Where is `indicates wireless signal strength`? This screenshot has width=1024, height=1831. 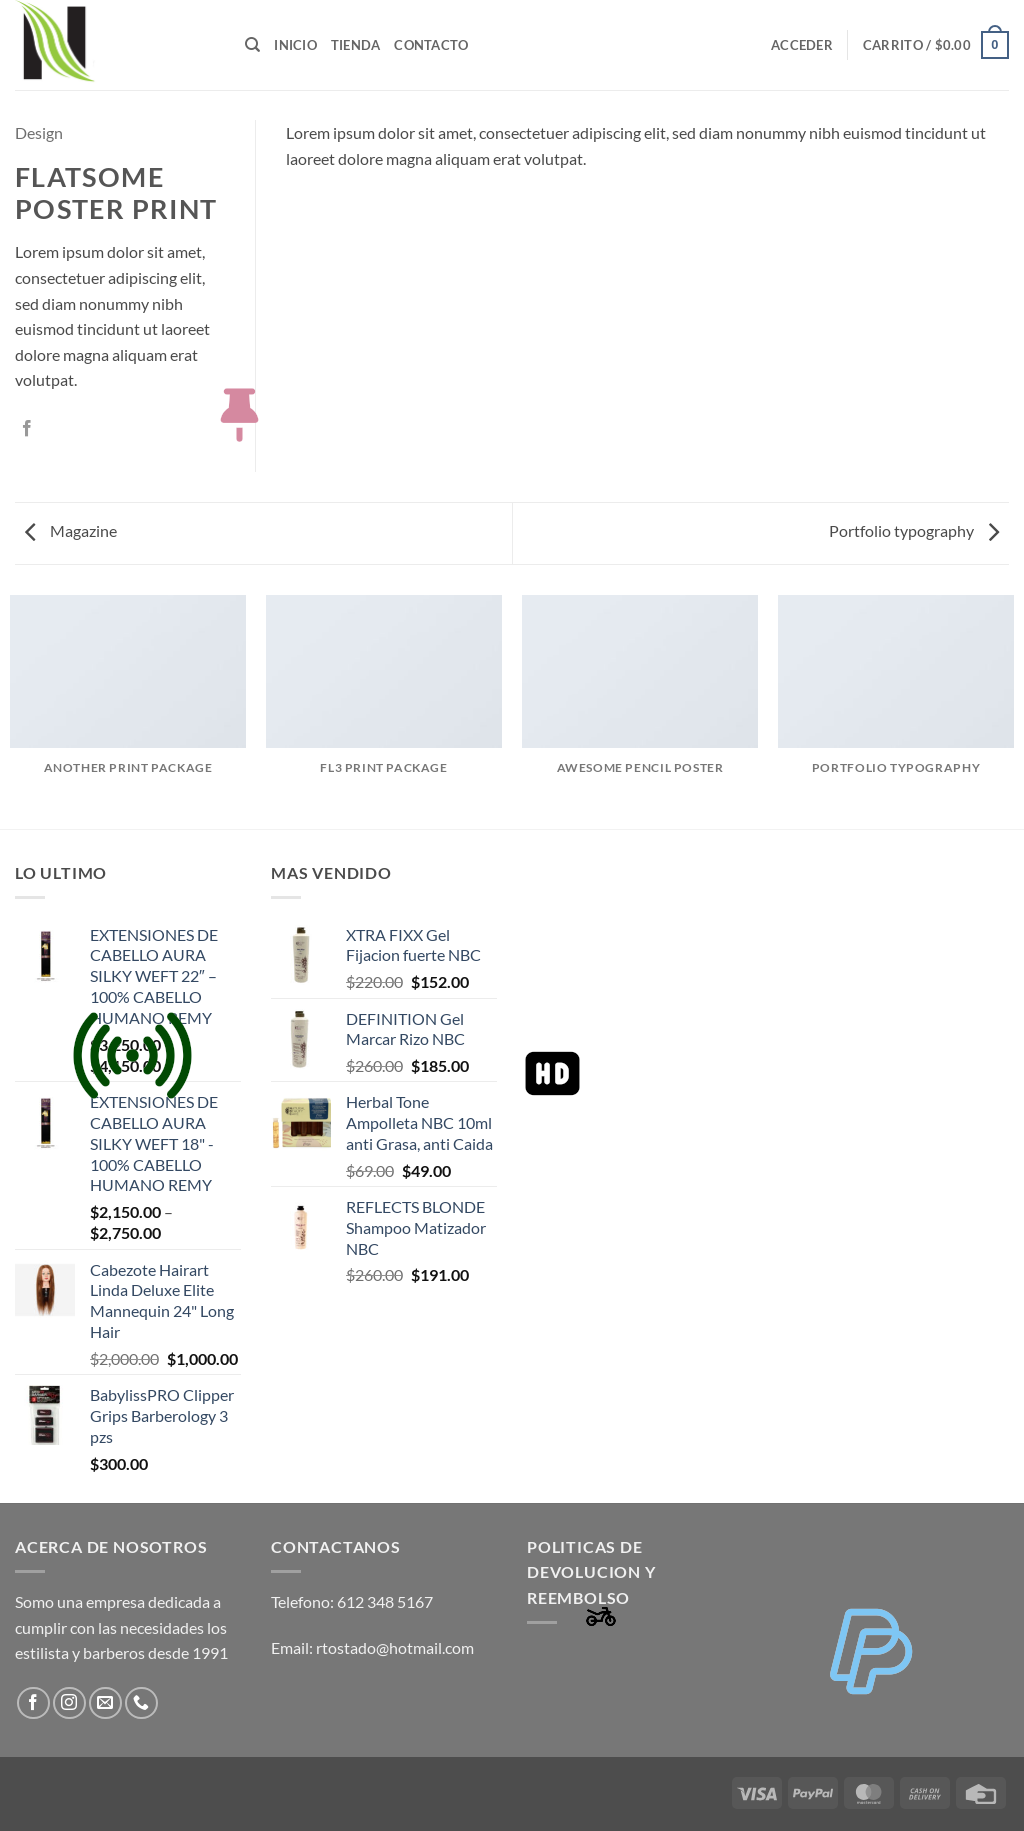
indicates wireless signal strength is located at coordinates (132, 1055).